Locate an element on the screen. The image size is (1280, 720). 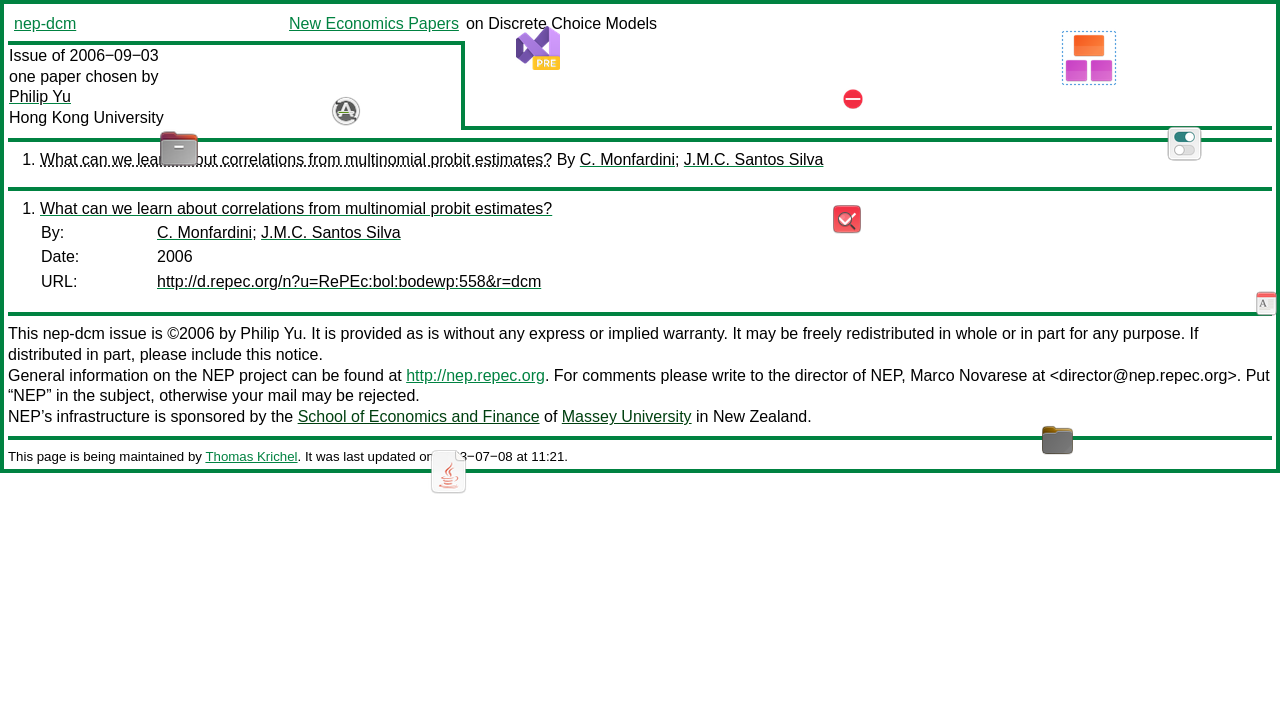
a java source code file is located at coordinates (448, 471).